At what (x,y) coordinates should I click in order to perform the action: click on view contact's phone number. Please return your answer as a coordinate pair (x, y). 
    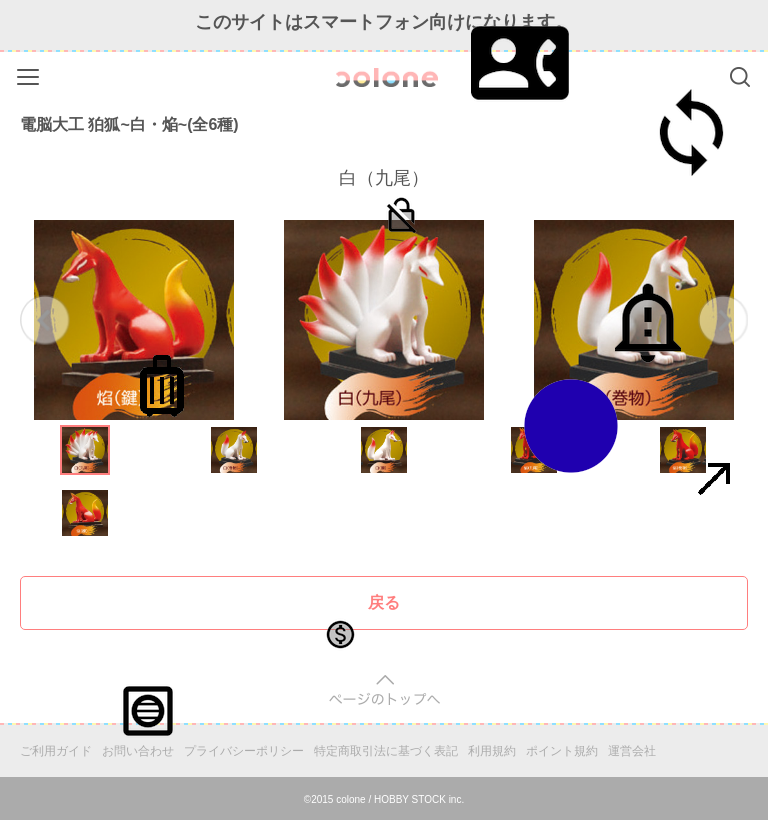
    Looking at the image, I should click on (520, 63).